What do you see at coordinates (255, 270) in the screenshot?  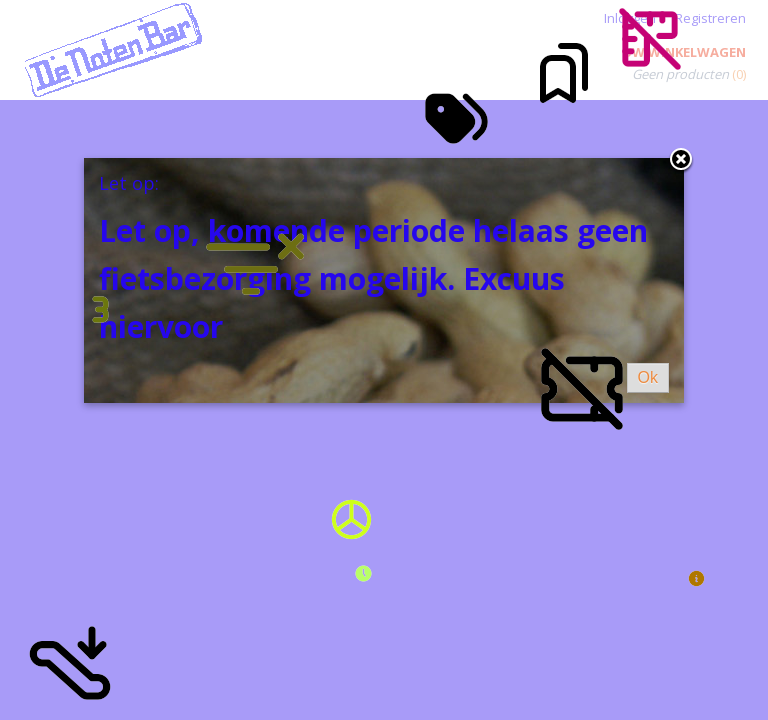 I see `clear all active filters` at bounding box center [255, 270].